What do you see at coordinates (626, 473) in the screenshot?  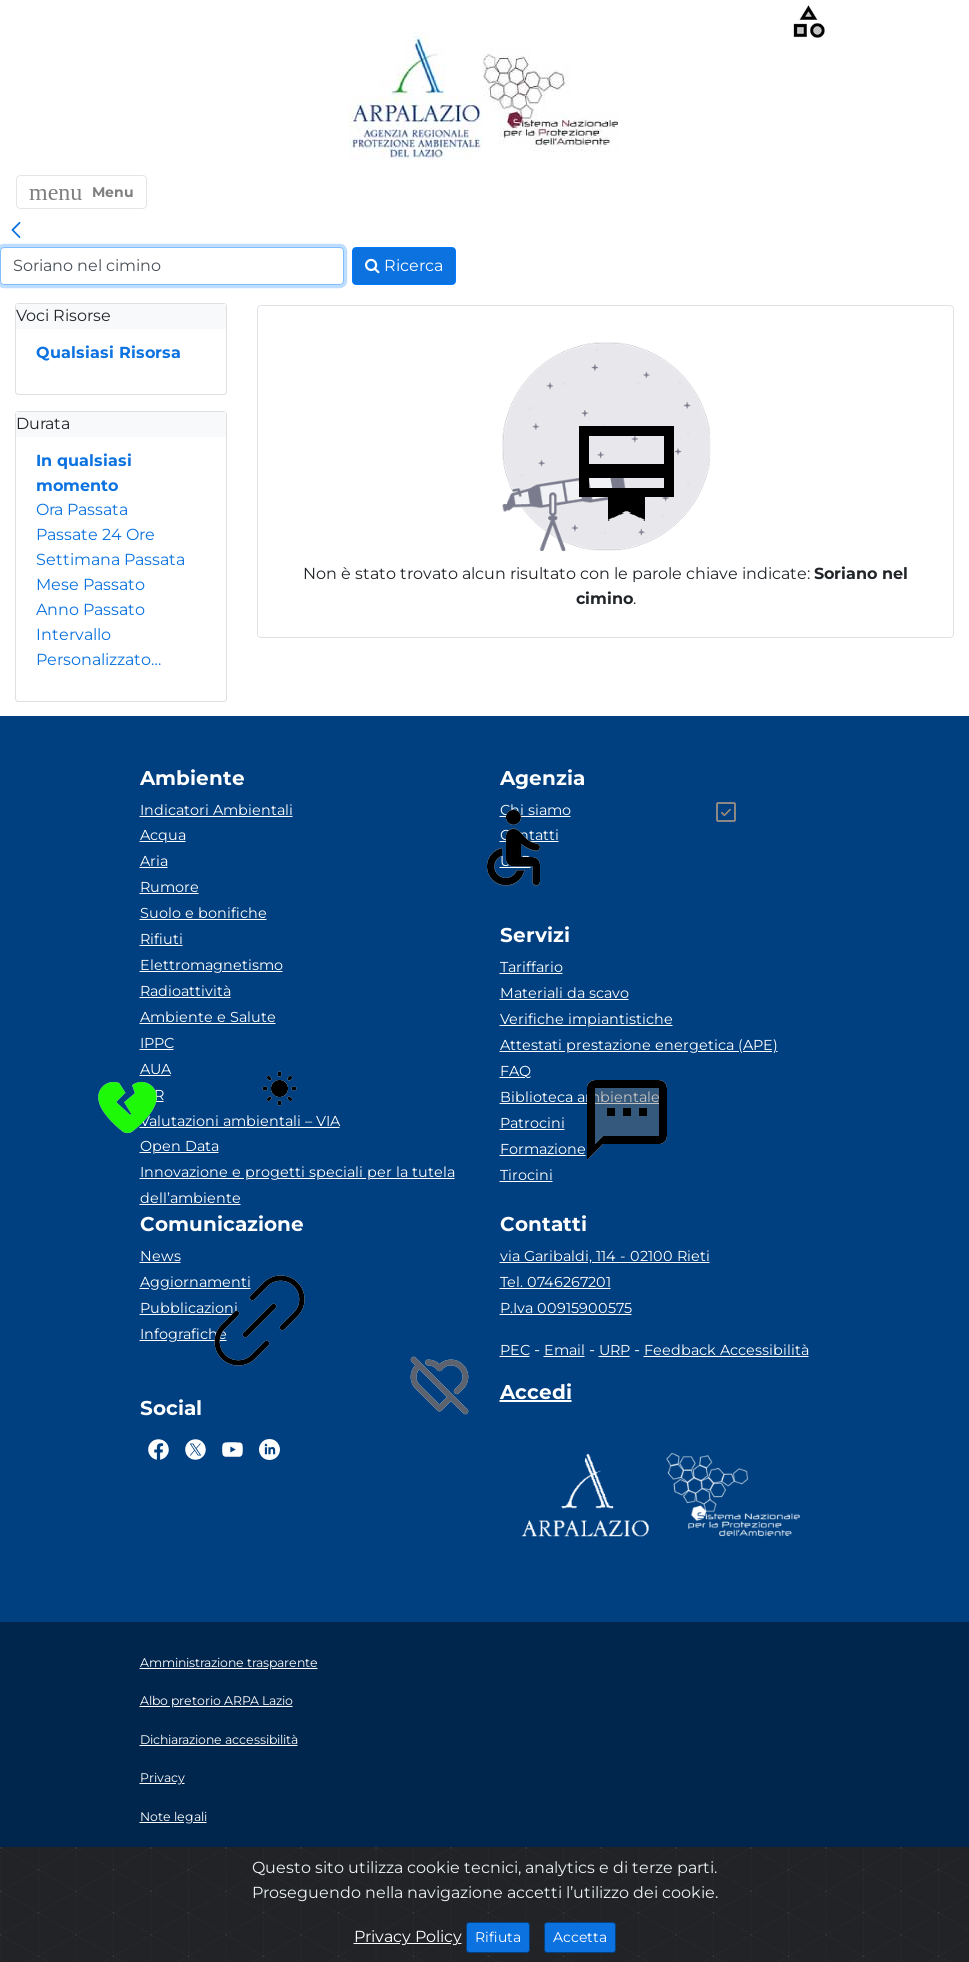 I see `view membership card or subscription details` at bounding box center [626, 473].